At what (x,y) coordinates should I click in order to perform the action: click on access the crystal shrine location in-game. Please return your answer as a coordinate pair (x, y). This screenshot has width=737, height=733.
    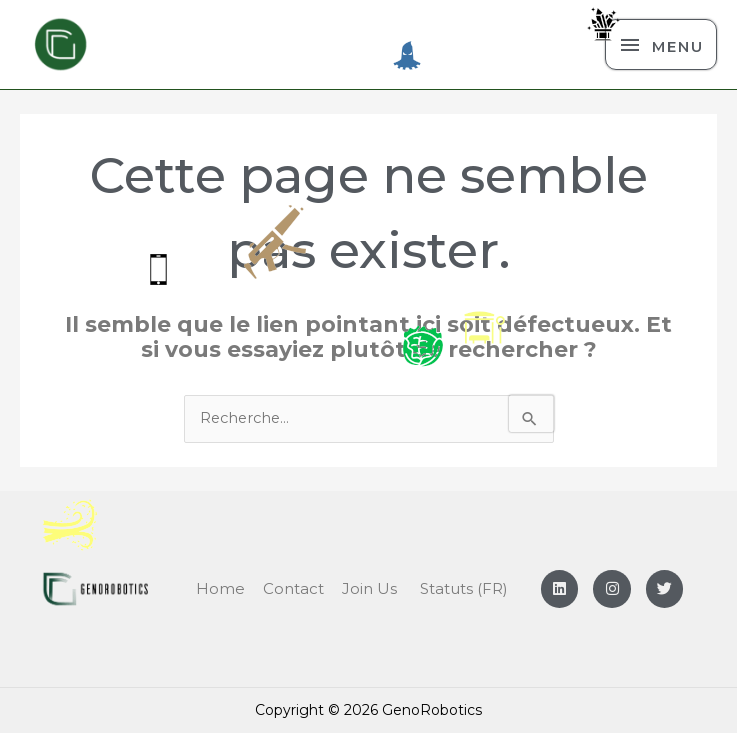
    Looking at the image, I should click on (603, 24).